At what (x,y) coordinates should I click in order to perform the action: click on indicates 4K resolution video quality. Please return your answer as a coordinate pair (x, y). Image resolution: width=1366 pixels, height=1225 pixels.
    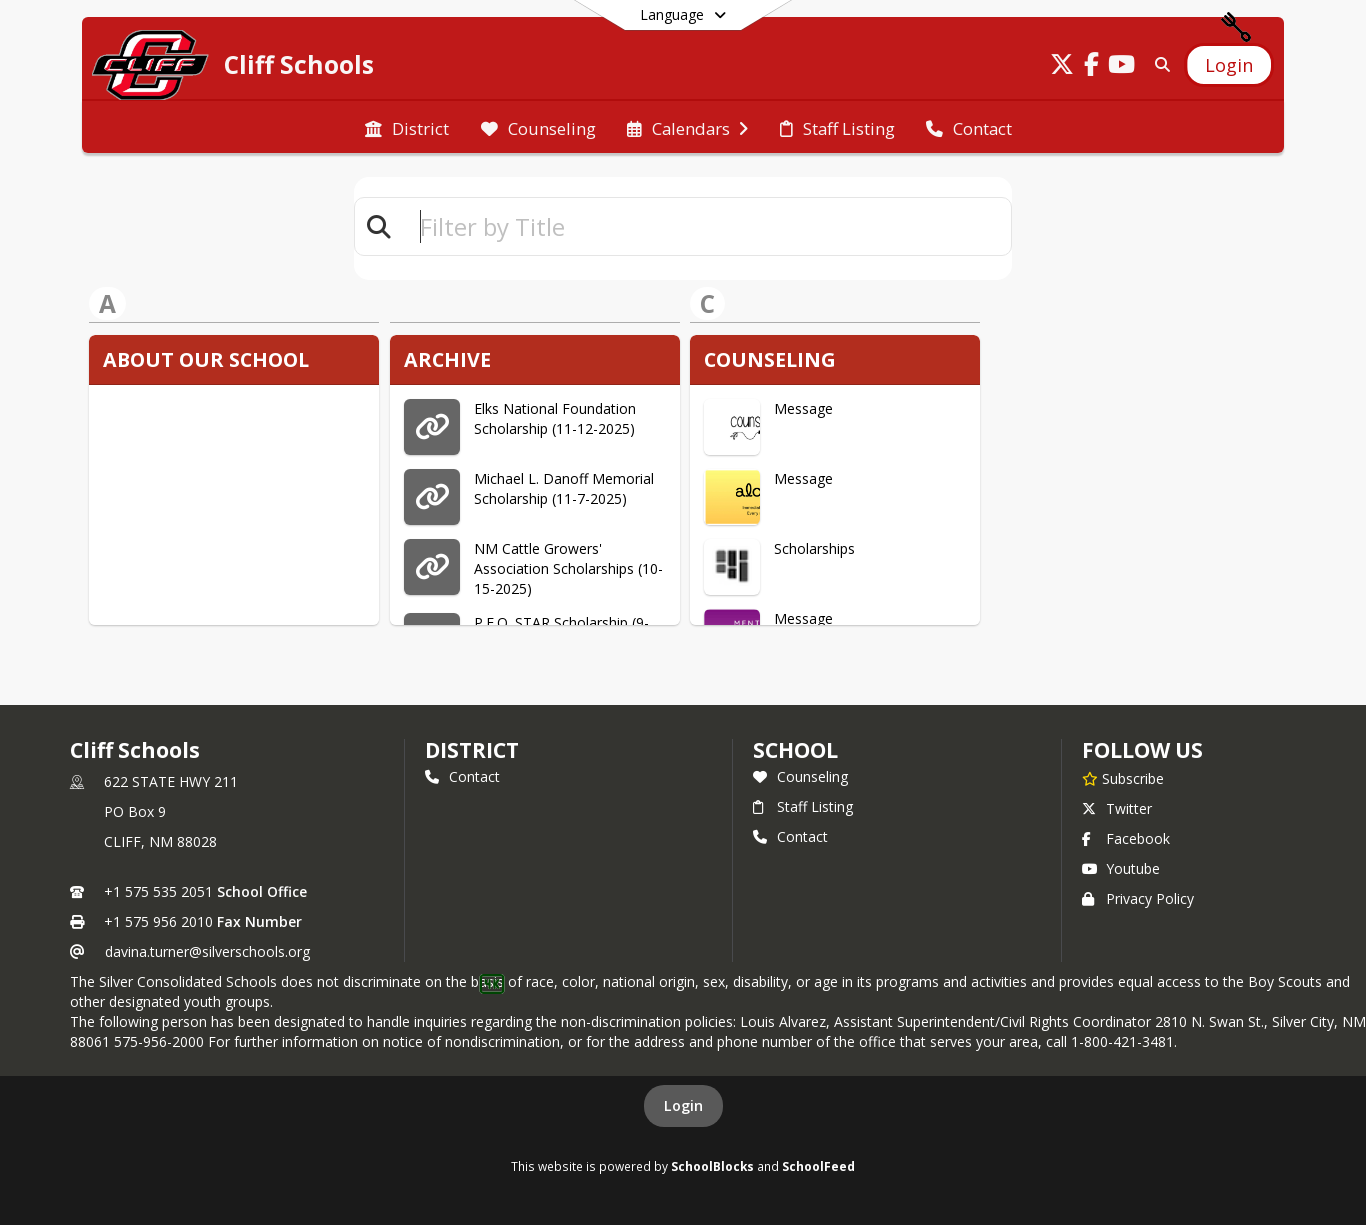
    Looking at the image, I should click on (492, 984).